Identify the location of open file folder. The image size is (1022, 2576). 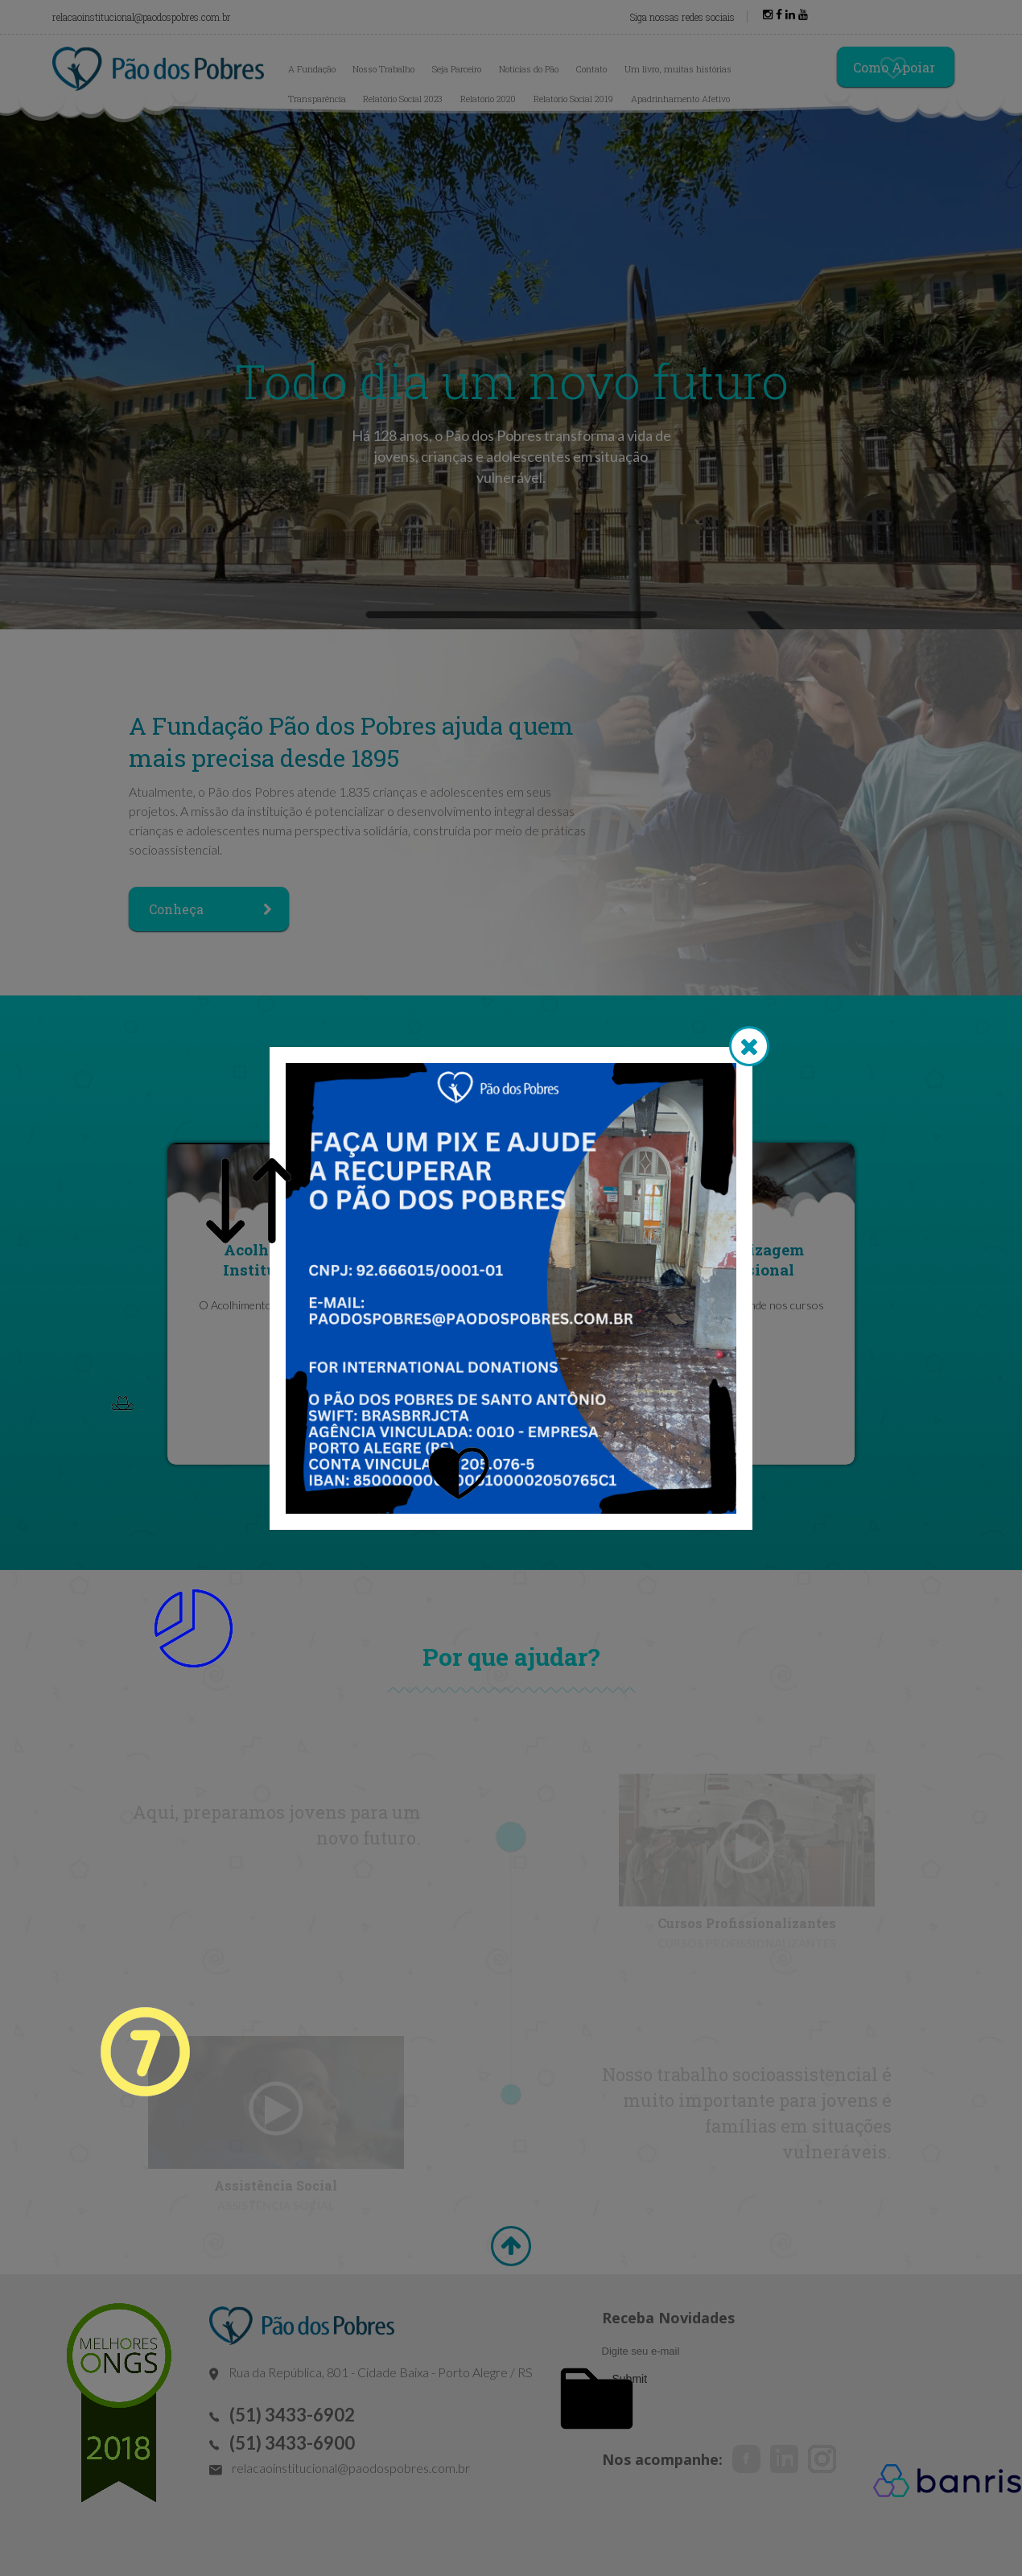
(596, 2398).